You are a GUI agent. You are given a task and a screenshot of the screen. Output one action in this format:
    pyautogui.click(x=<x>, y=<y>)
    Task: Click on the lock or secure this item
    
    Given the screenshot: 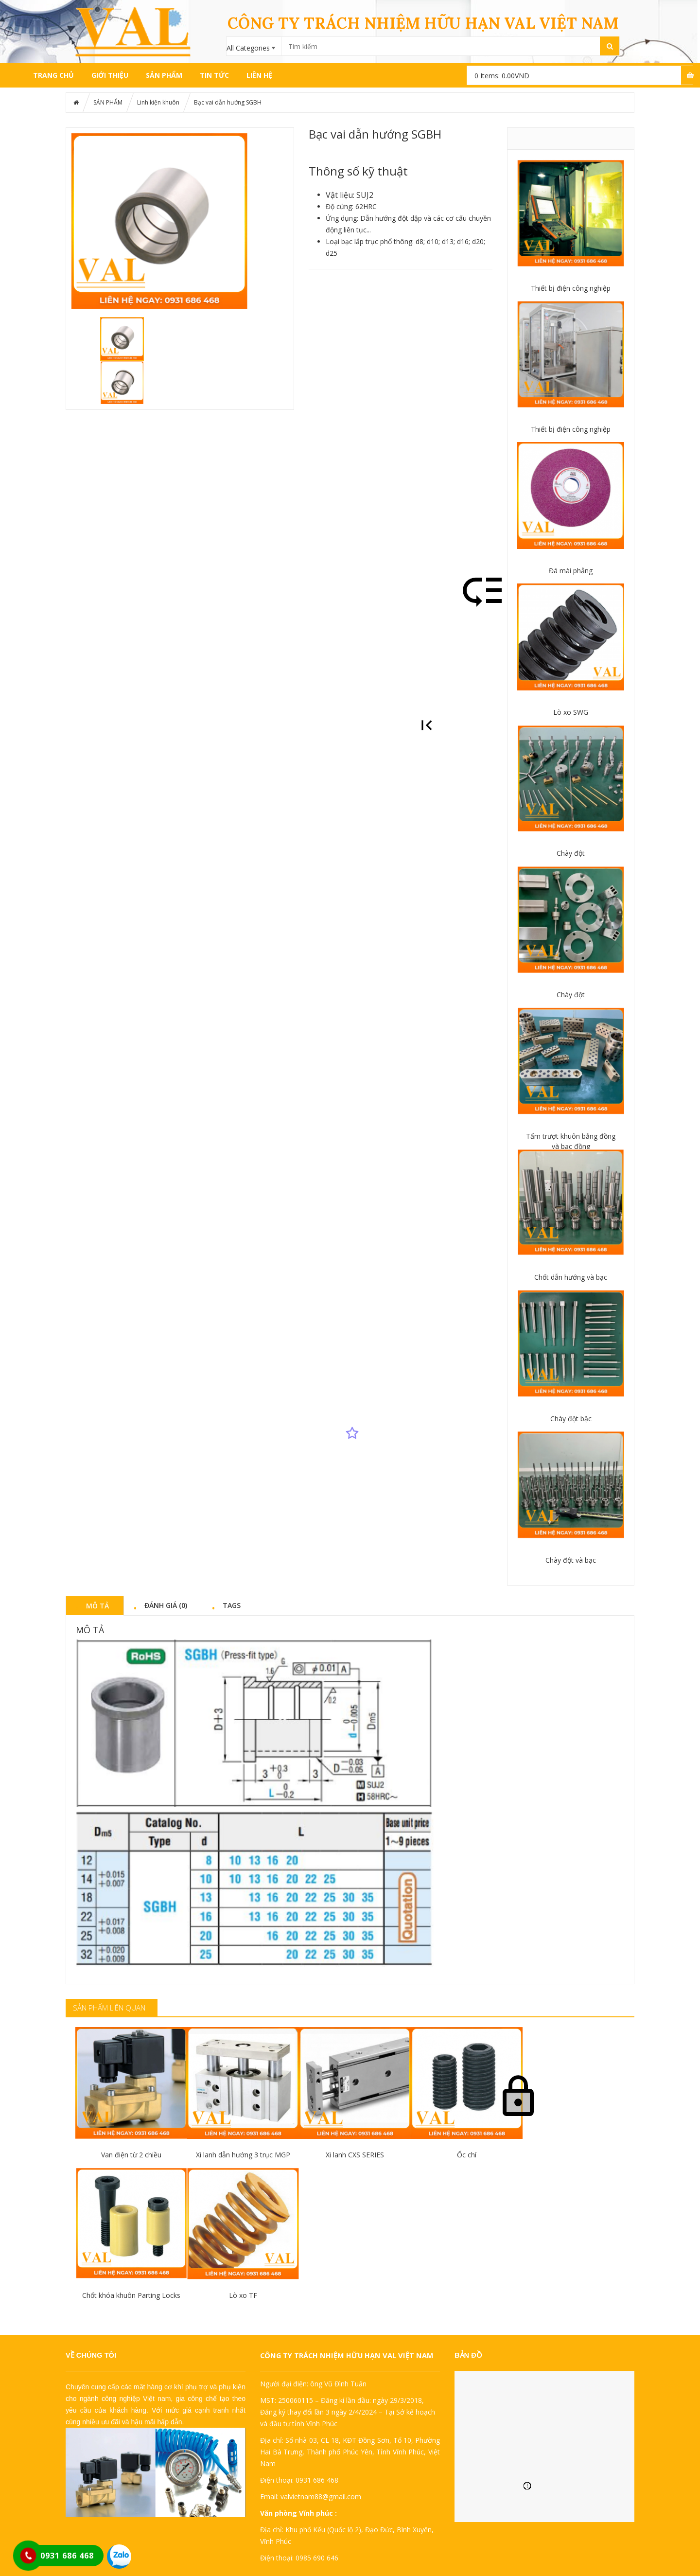 What is the action you would take?
    pyautogui.click(x=518, y=2097)
    